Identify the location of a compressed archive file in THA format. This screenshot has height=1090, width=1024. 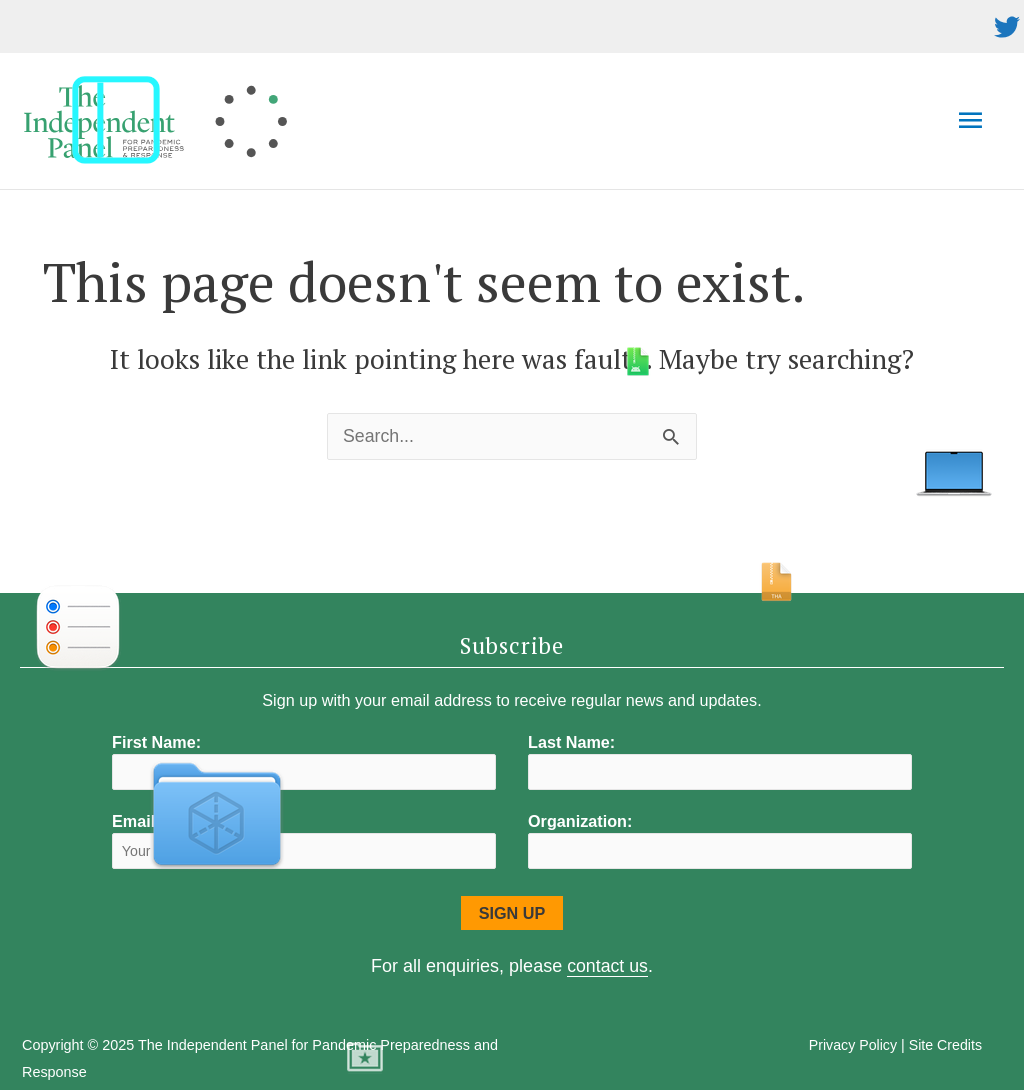
(776, 582).